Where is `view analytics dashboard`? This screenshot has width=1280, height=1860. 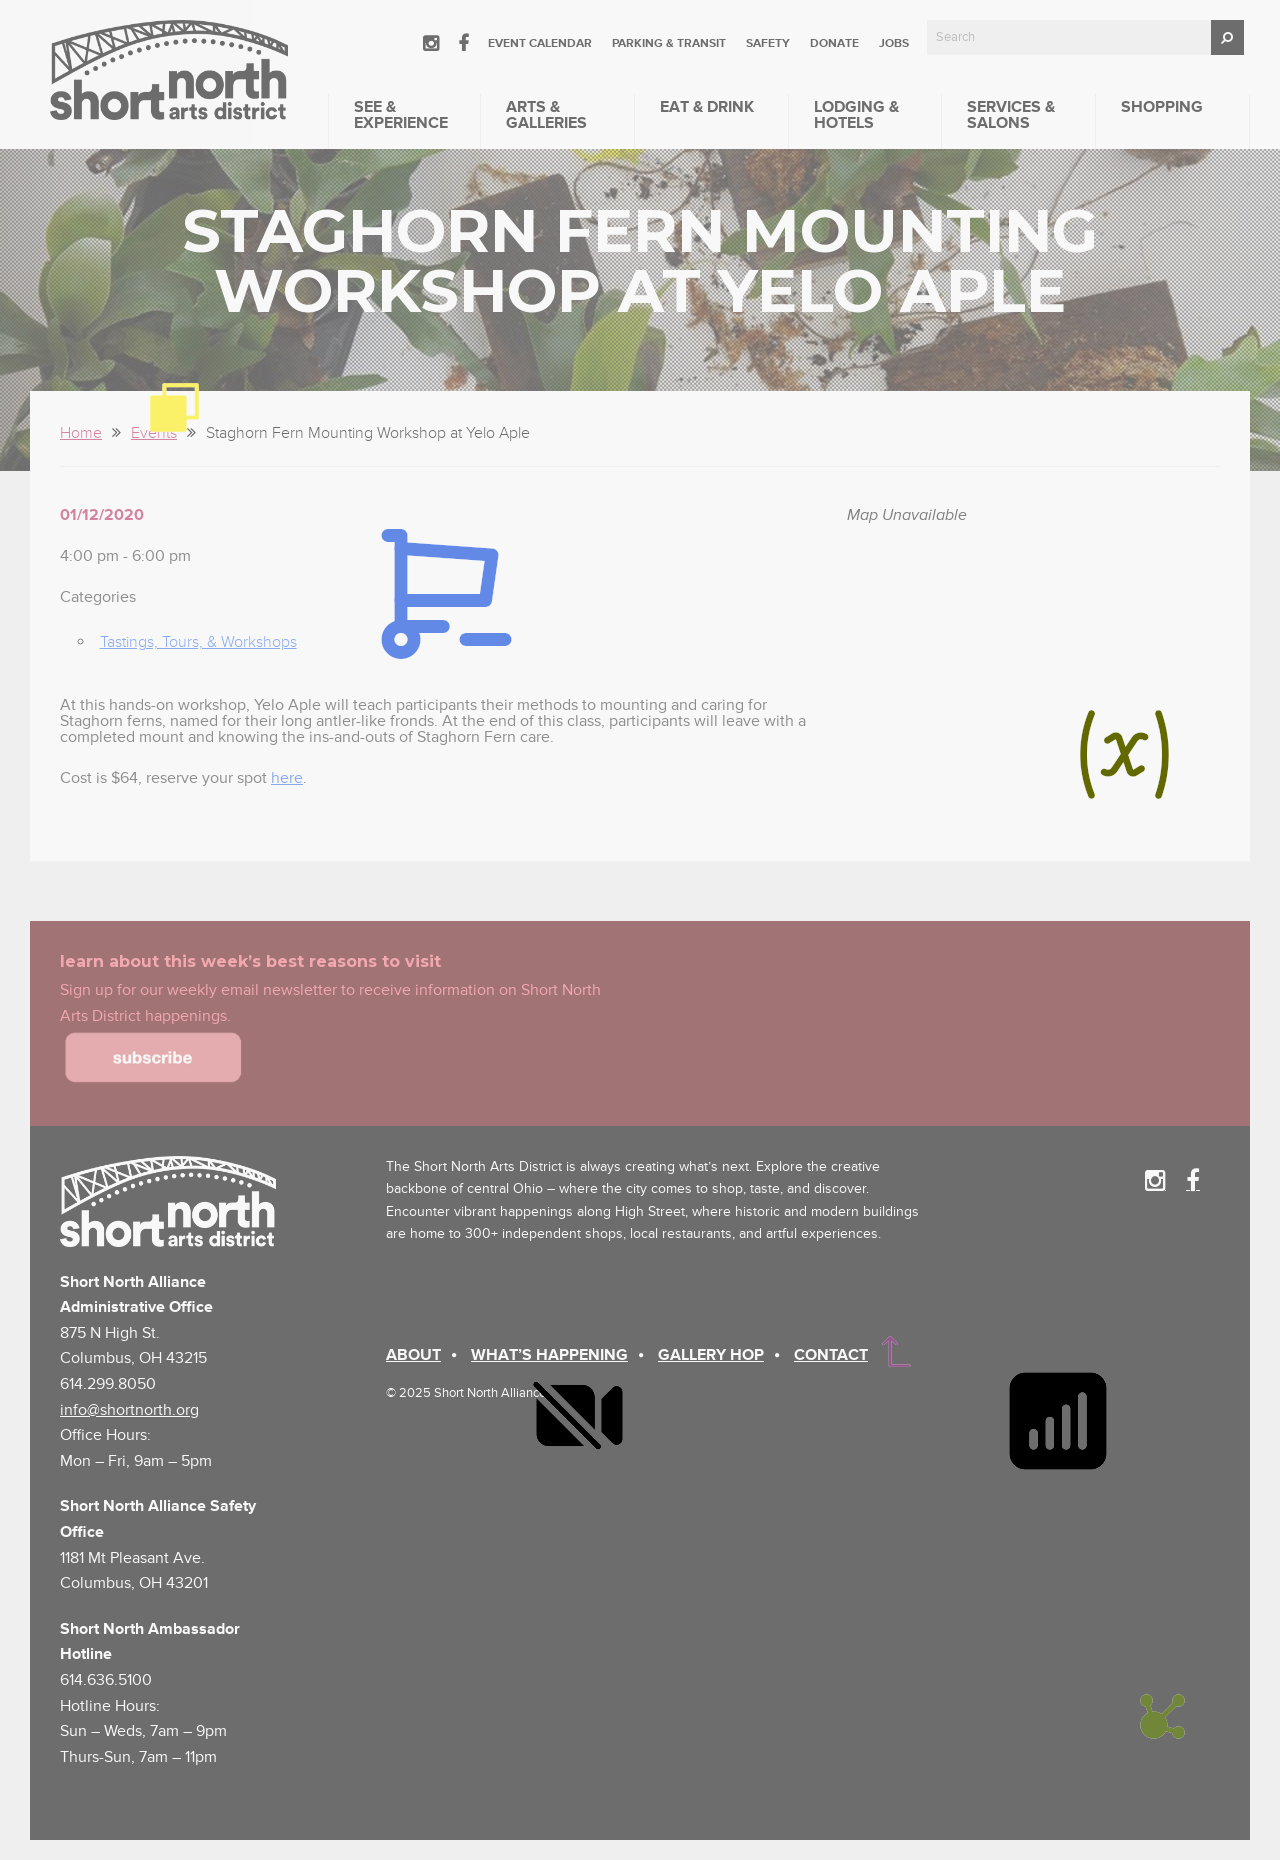
view analytics dashboard is located at coordinates (1058, 1421).